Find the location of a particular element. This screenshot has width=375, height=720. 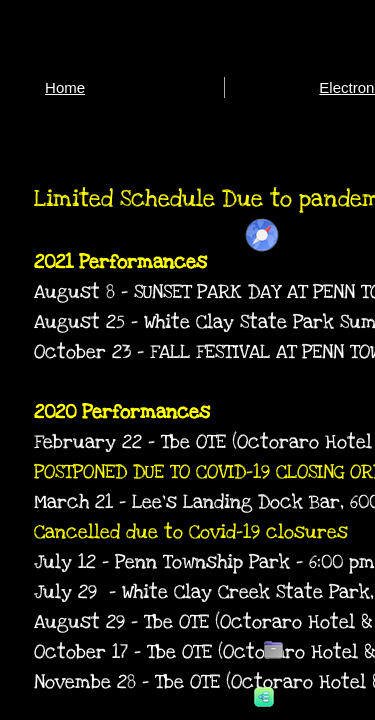

open file manager application is located at coordinates (273, 649).